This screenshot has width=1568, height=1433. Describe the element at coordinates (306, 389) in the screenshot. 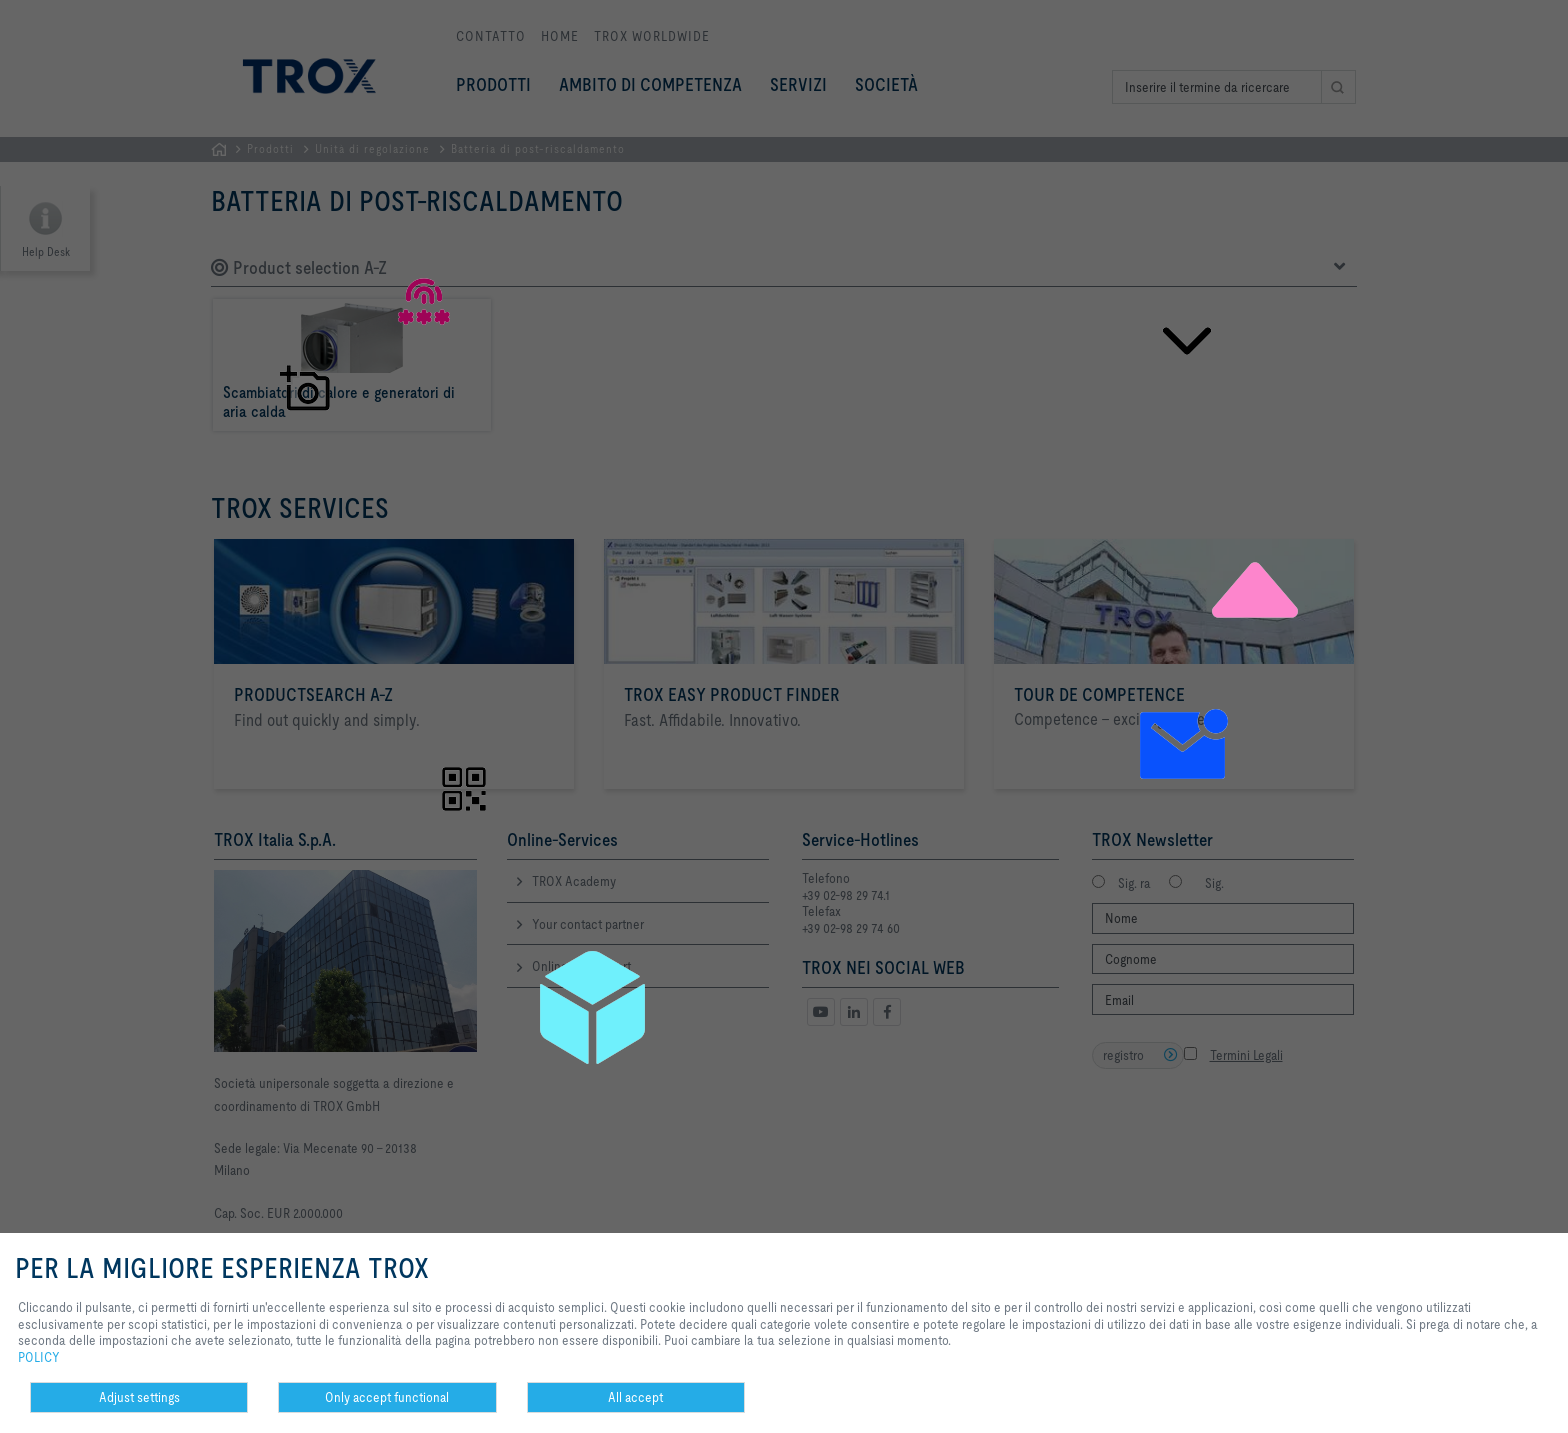

I see `add a new photo` at that location.